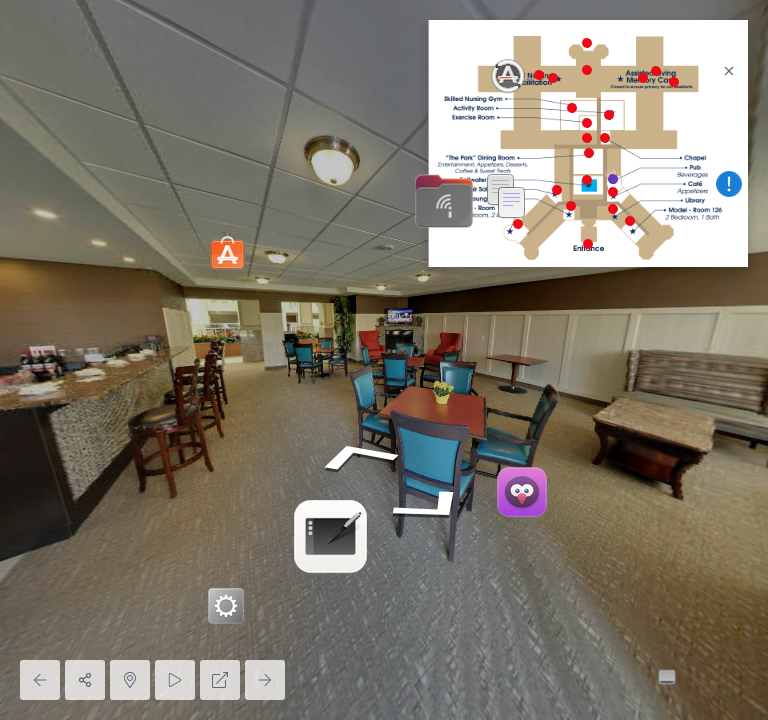 The height and width of the screenshot is (720, 768). I want to click on open insync cloud sync folder, so click(444, 201).